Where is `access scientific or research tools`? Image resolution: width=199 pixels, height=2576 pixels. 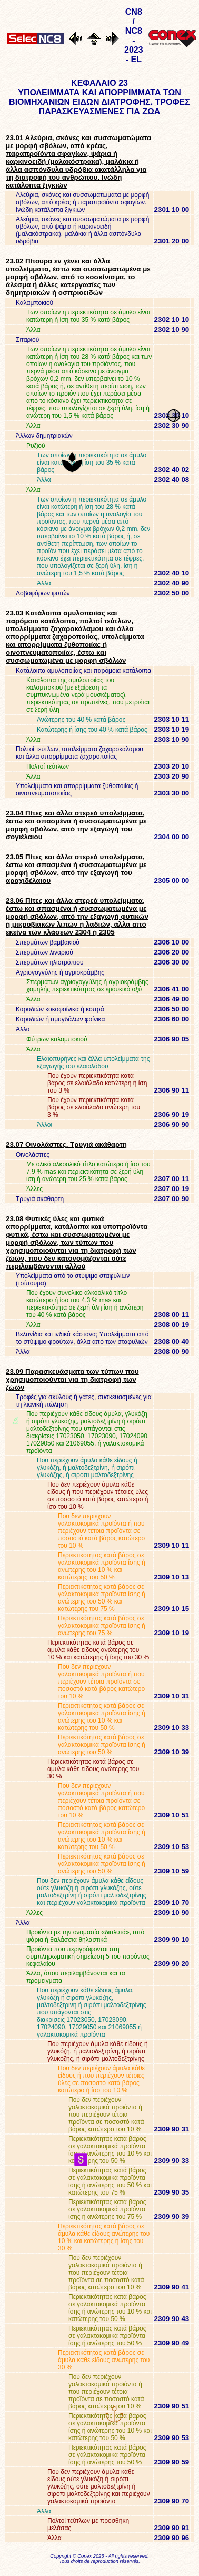
access scientific or research tools is located at coordinates (15, 1420).